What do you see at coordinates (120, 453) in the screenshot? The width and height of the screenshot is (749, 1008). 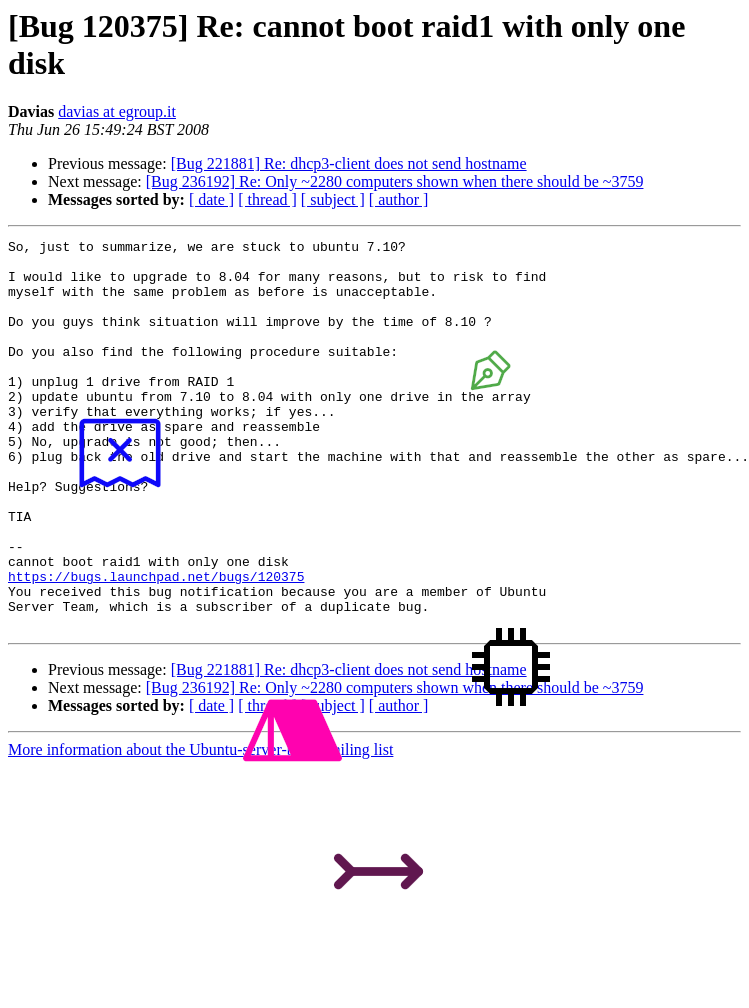 I see `cancel or void a receipt` at bounding box center [120, 453].